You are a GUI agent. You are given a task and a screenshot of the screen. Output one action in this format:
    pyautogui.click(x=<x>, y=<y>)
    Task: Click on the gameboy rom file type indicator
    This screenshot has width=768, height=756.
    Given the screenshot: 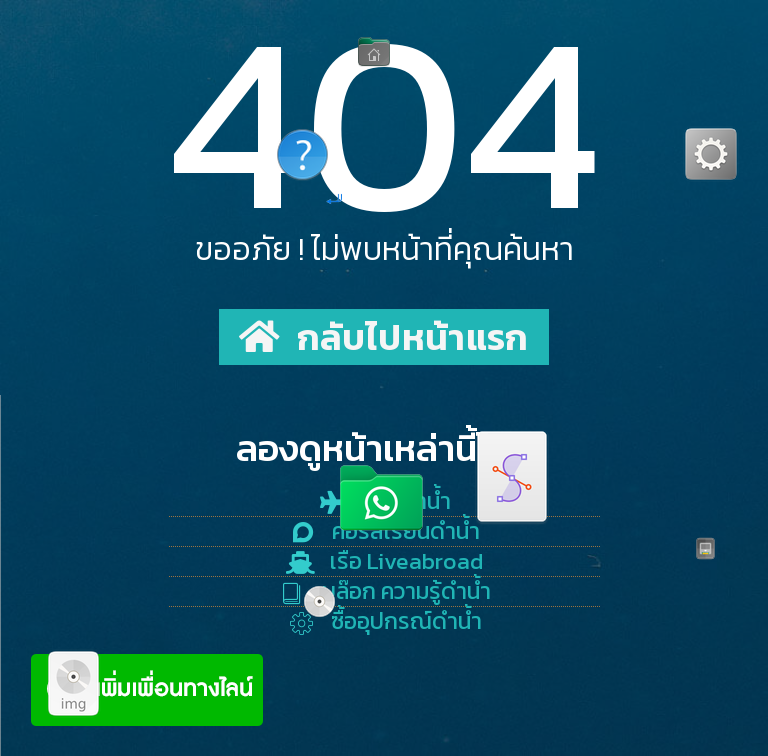 What is the action you would take?
    pyautogui.click(x=705, y=548)
    